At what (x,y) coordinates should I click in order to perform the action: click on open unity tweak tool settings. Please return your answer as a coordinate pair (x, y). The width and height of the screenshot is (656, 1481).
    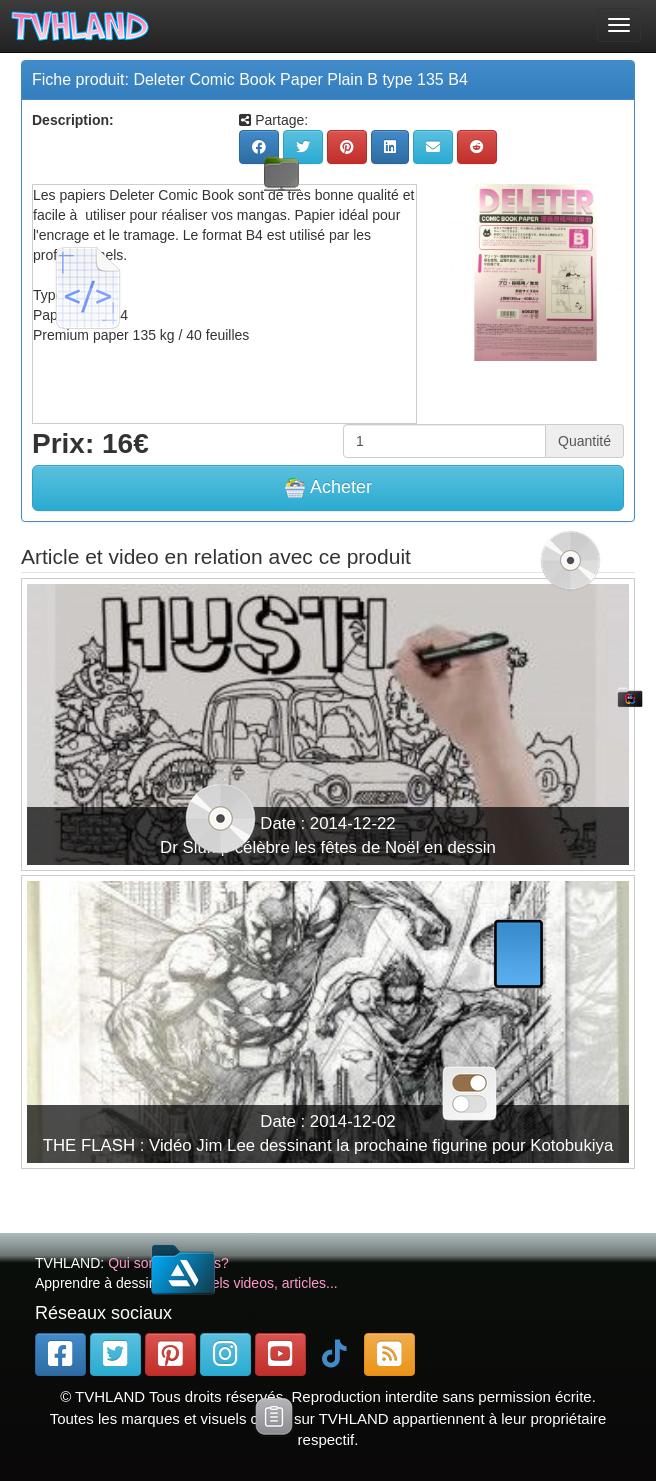
    Looking at the image, I should click on (469, 1093).